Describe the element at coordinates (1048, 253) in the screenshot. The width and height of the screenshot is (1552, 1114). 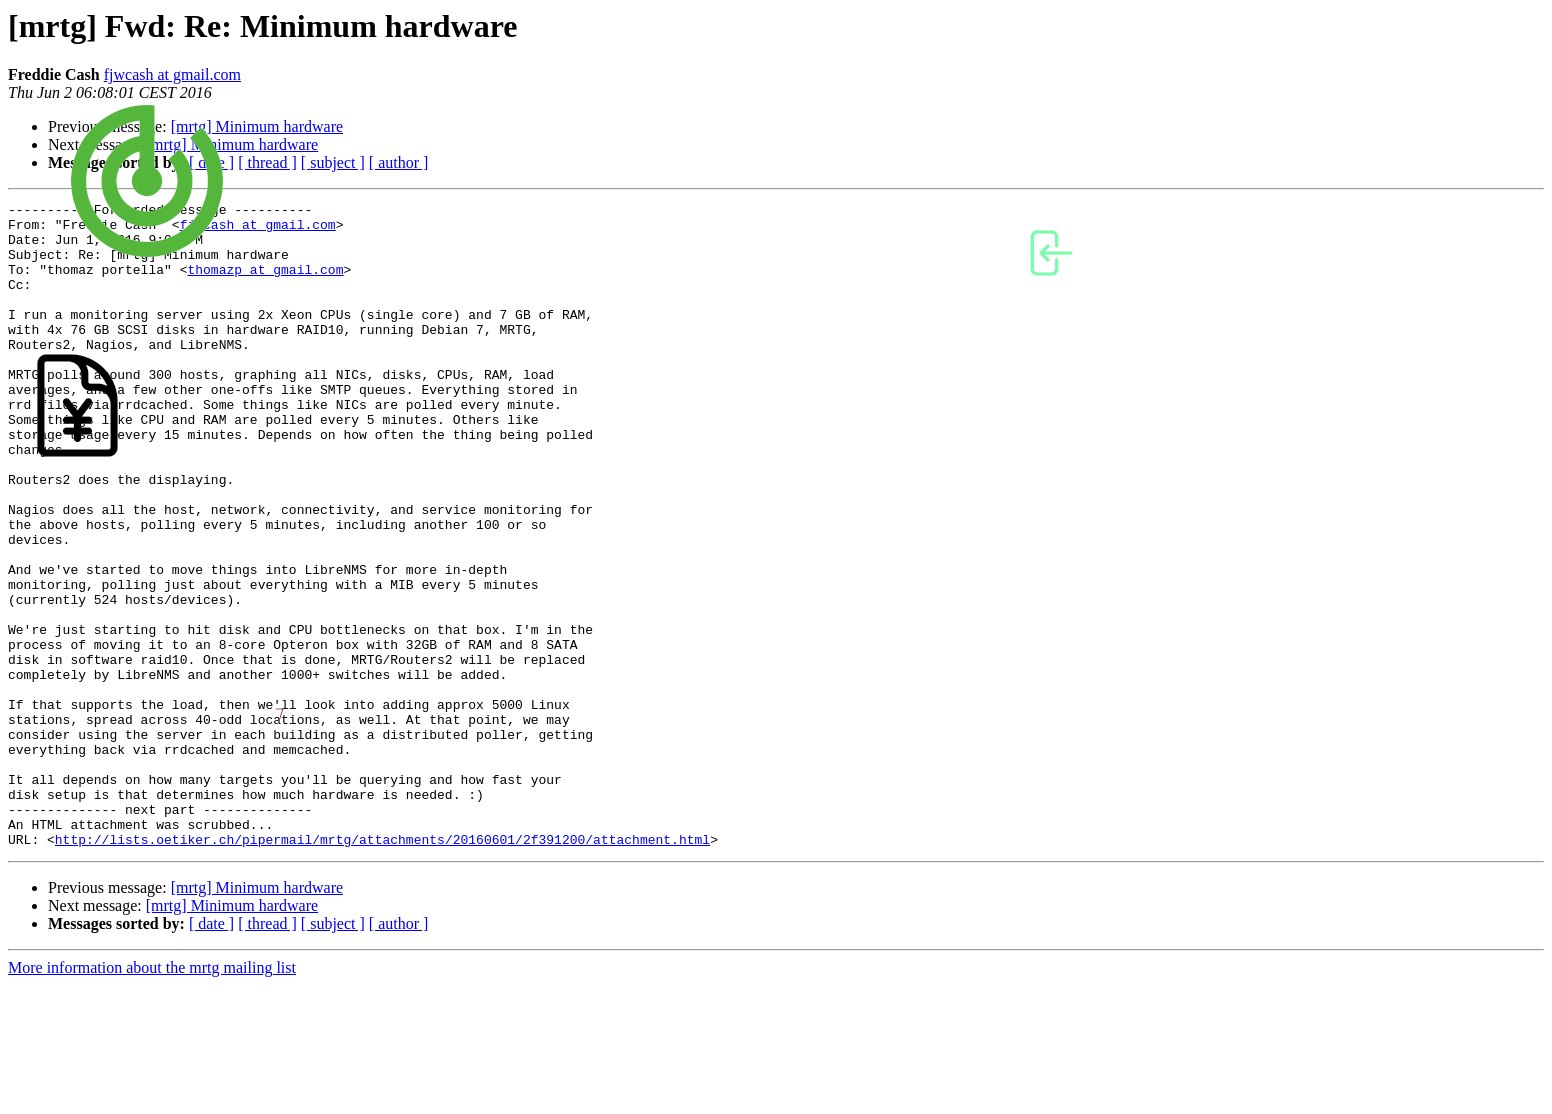
I see `log out of your account` at that location.